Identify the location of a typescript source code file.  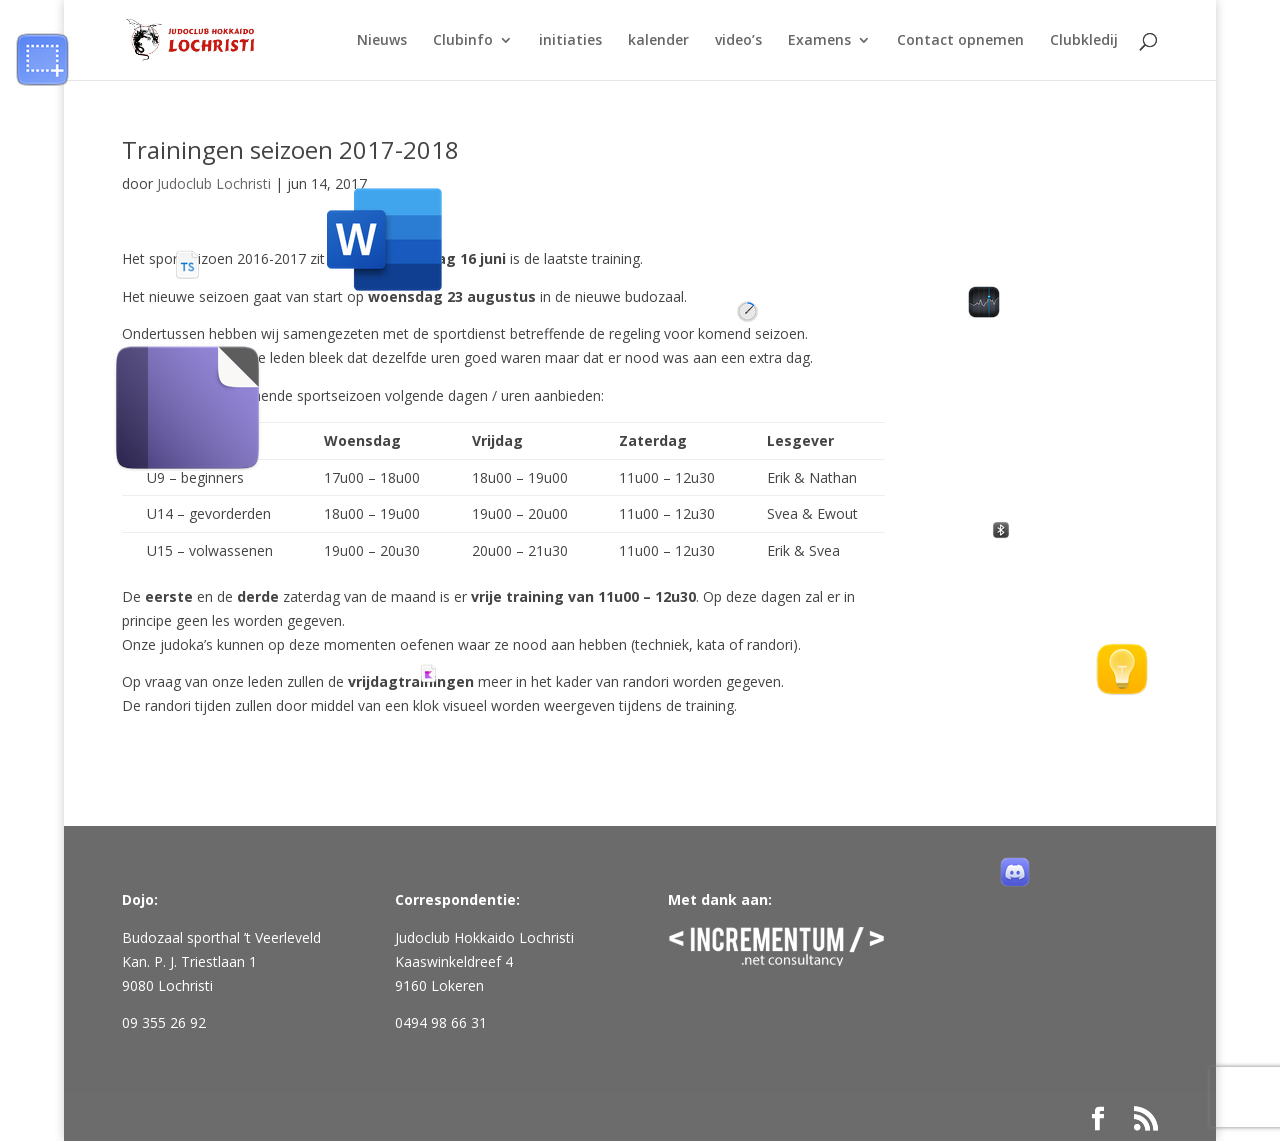
(187, 264).